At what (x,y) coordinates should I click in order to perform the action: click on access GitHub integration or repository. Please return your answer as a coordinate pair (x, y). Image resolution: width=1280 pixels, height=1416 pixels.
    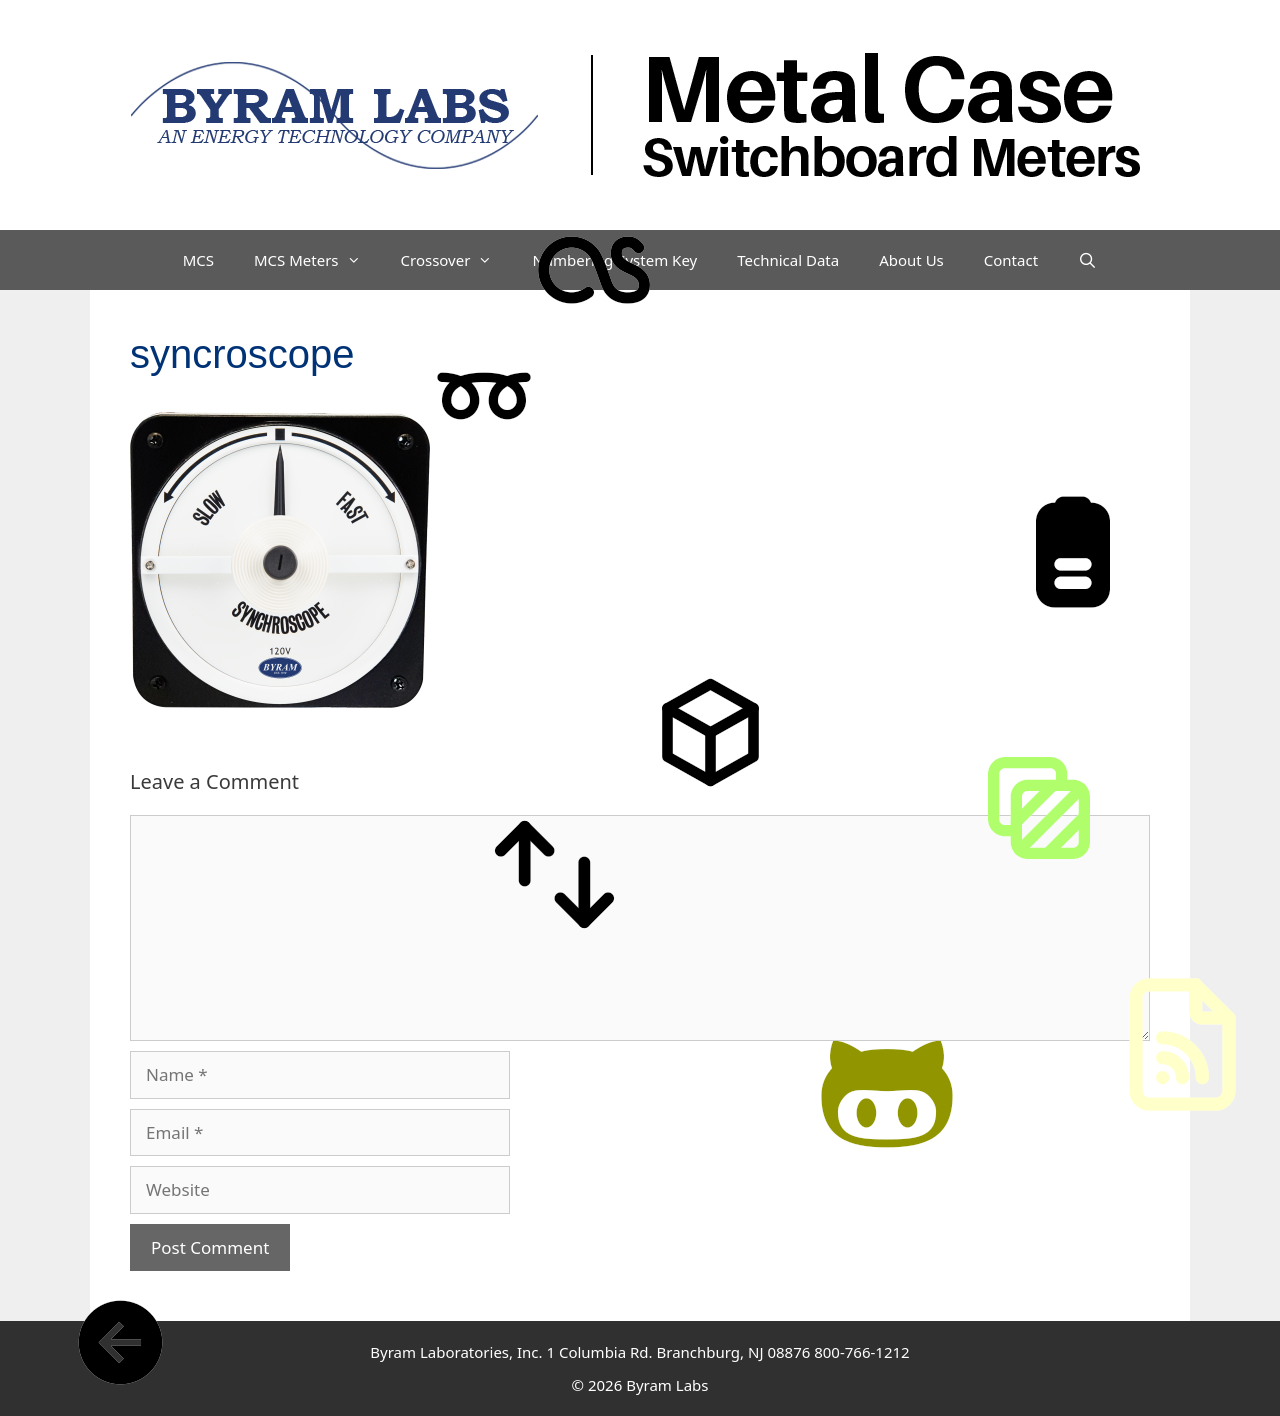
    Looking at the image, I should click on (887, 1090).